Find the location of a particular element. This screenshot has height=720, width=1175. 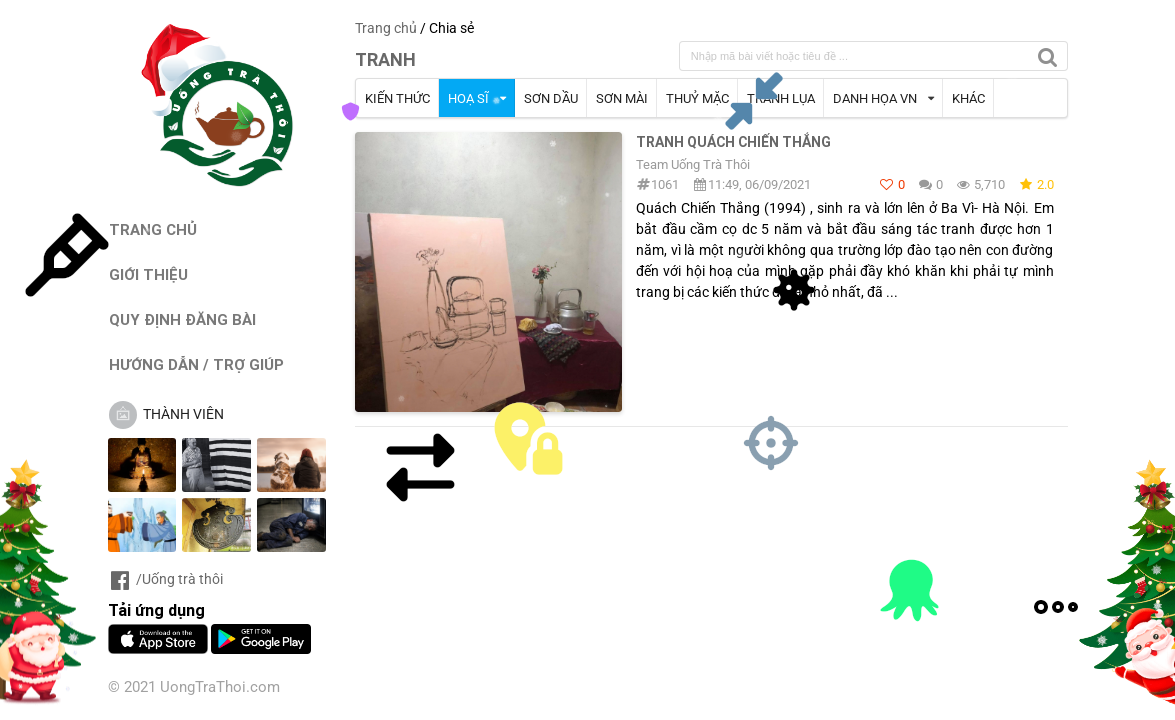

access Mixpanel analytics dashboard is located at coordinates (1056, 607).